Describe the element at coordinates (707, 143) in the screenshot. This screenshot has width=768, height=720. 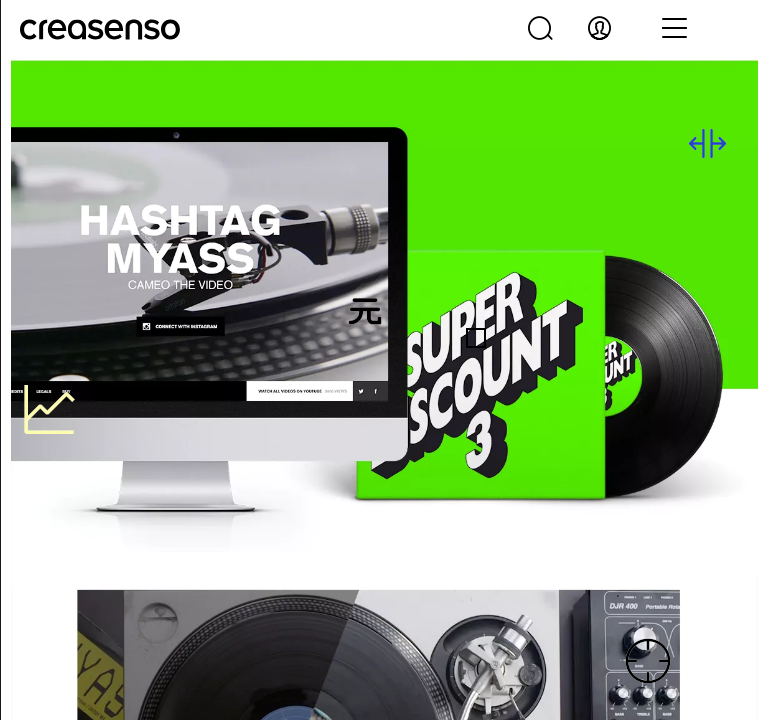
I see `adjust horizontal split between panels` at that location.